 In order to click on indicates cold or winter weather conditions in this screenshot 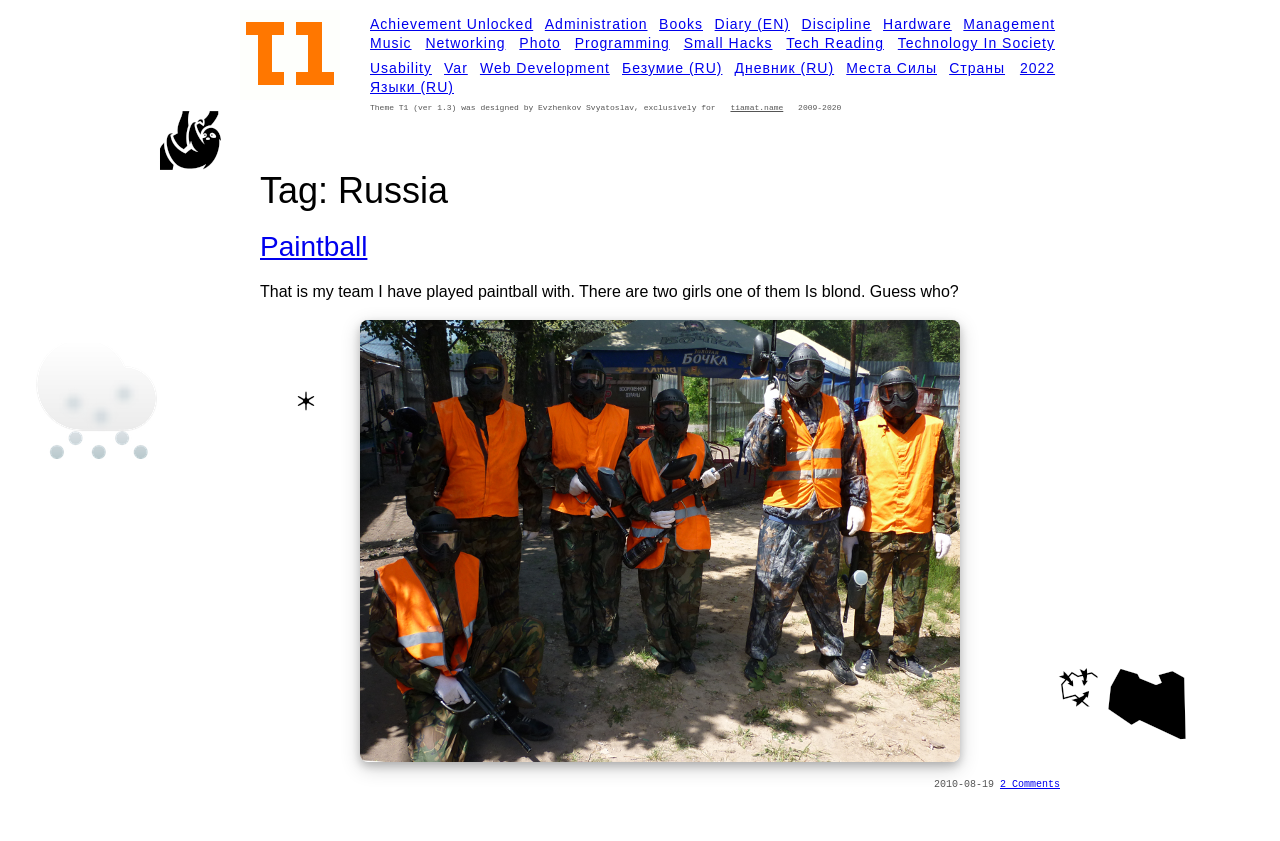, I will do `click(306, 401)`.